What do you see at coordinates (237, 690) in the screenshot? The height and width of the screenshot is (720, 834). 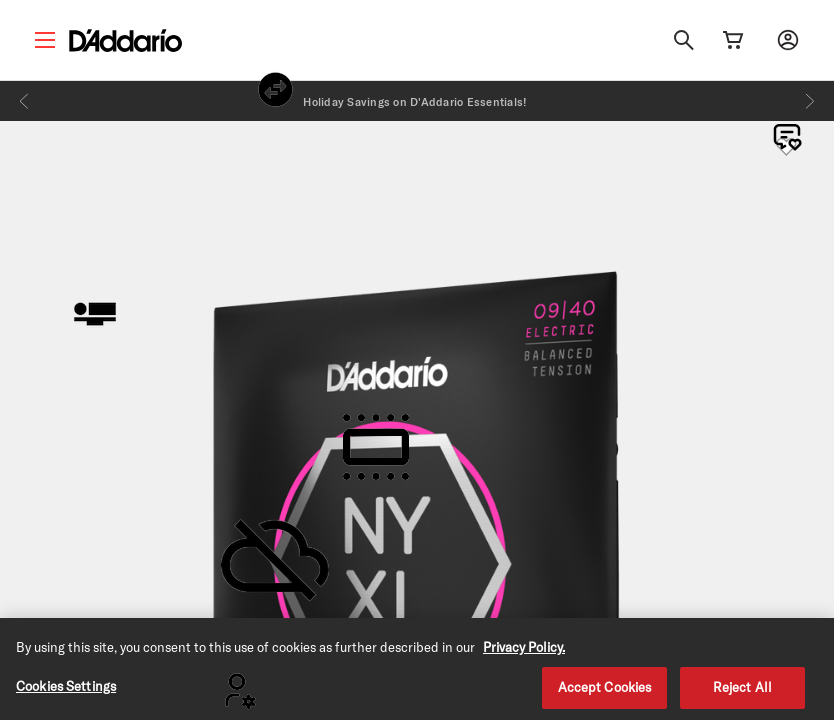 I see `access user settings or preferences` at bounding box center [237, 690].